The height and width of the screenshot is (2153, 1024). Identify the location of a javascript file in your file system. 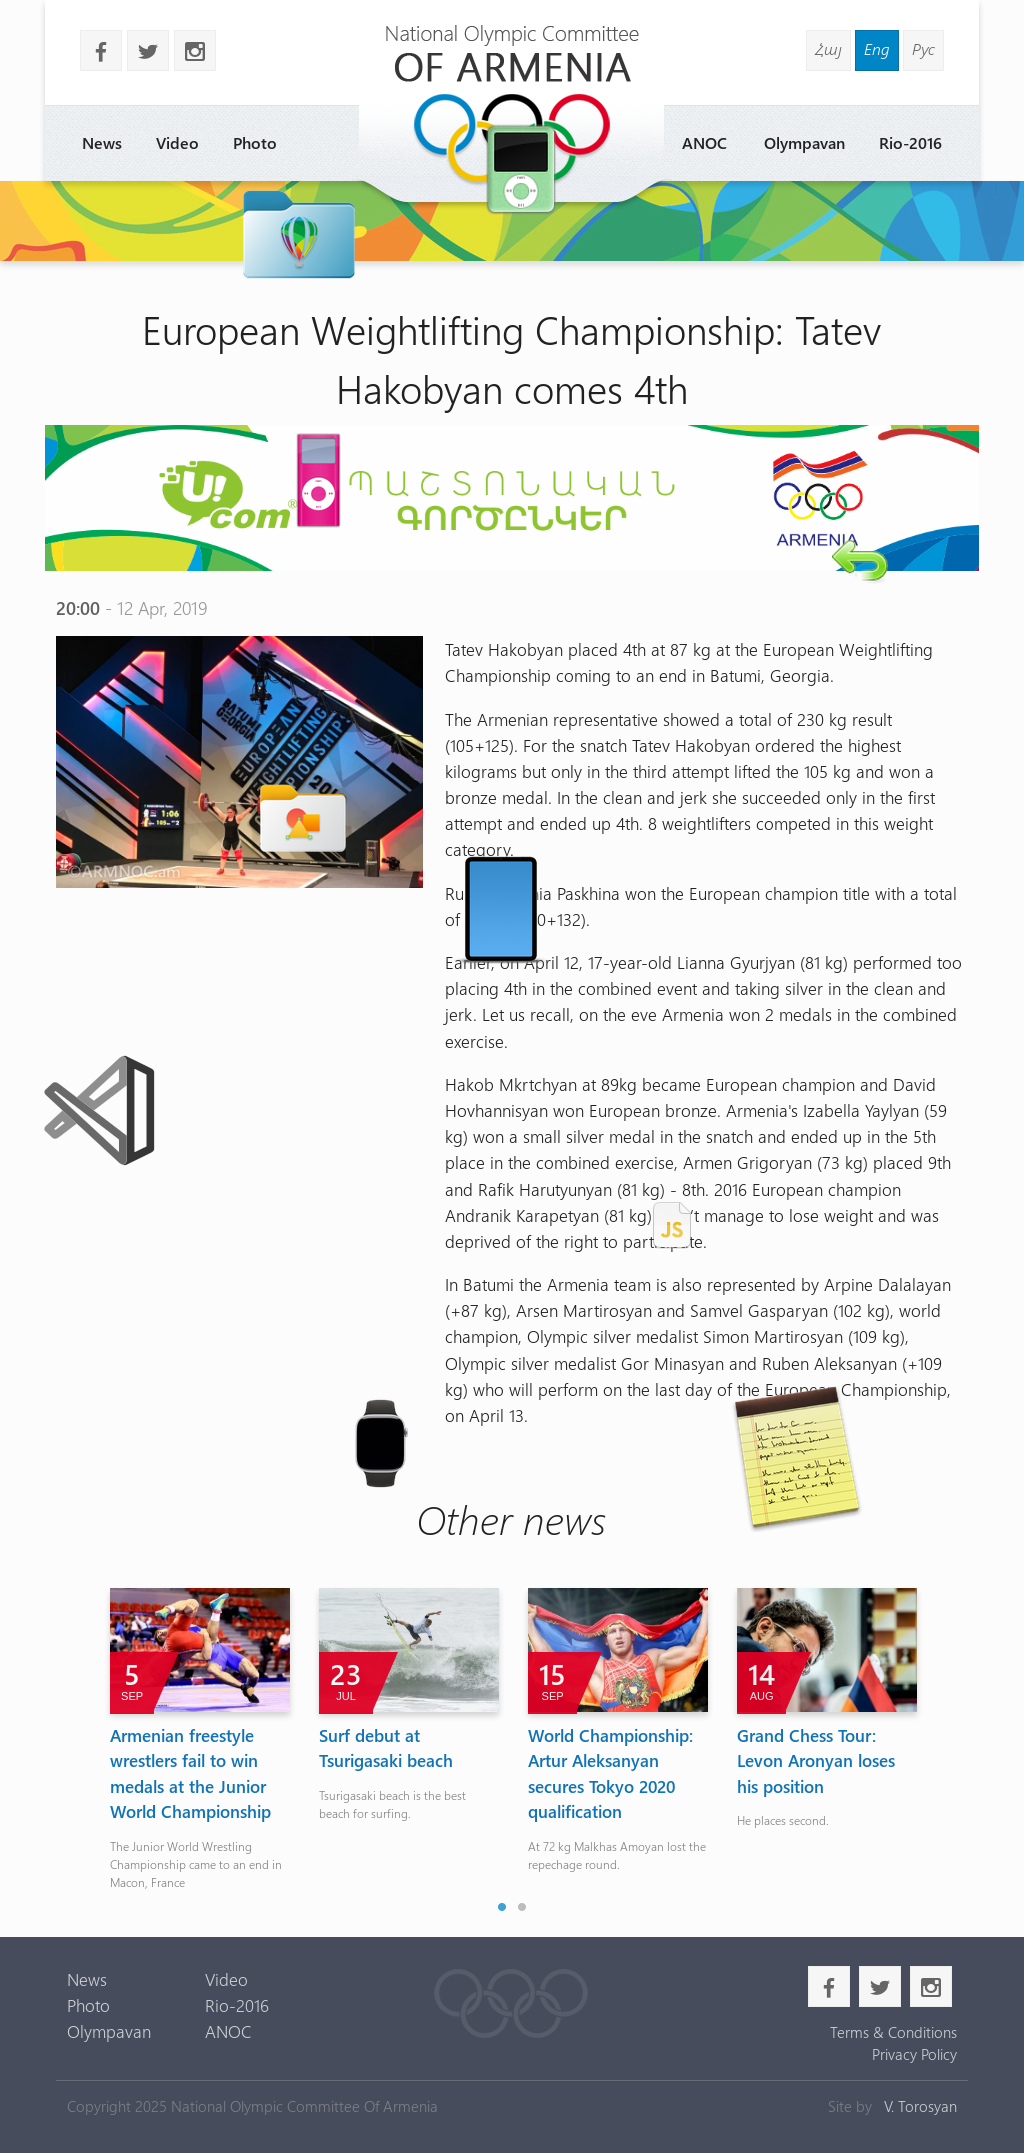
(672, 1225).